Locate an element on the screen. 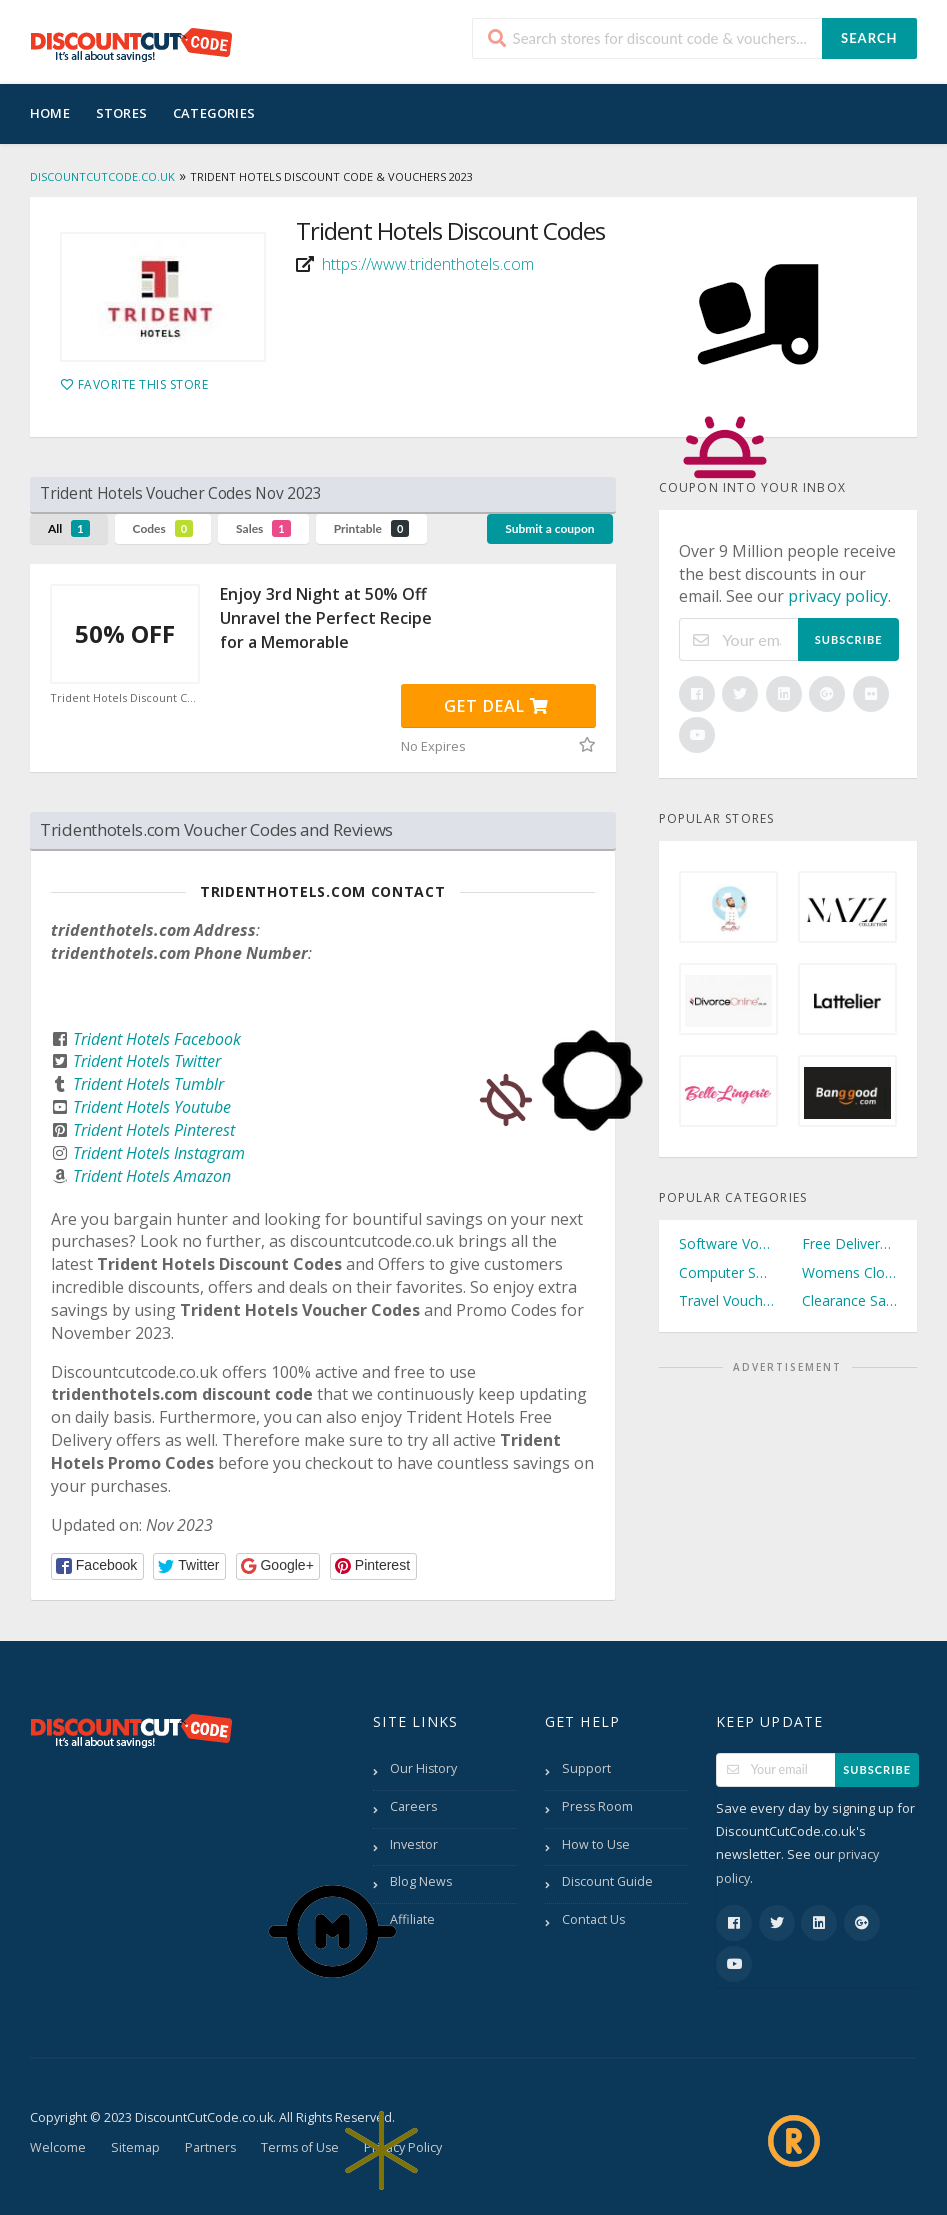 This screenshot has width=947, height=2215. represents a motor component in a circuit diagram is located at coordinates (332, 1931).